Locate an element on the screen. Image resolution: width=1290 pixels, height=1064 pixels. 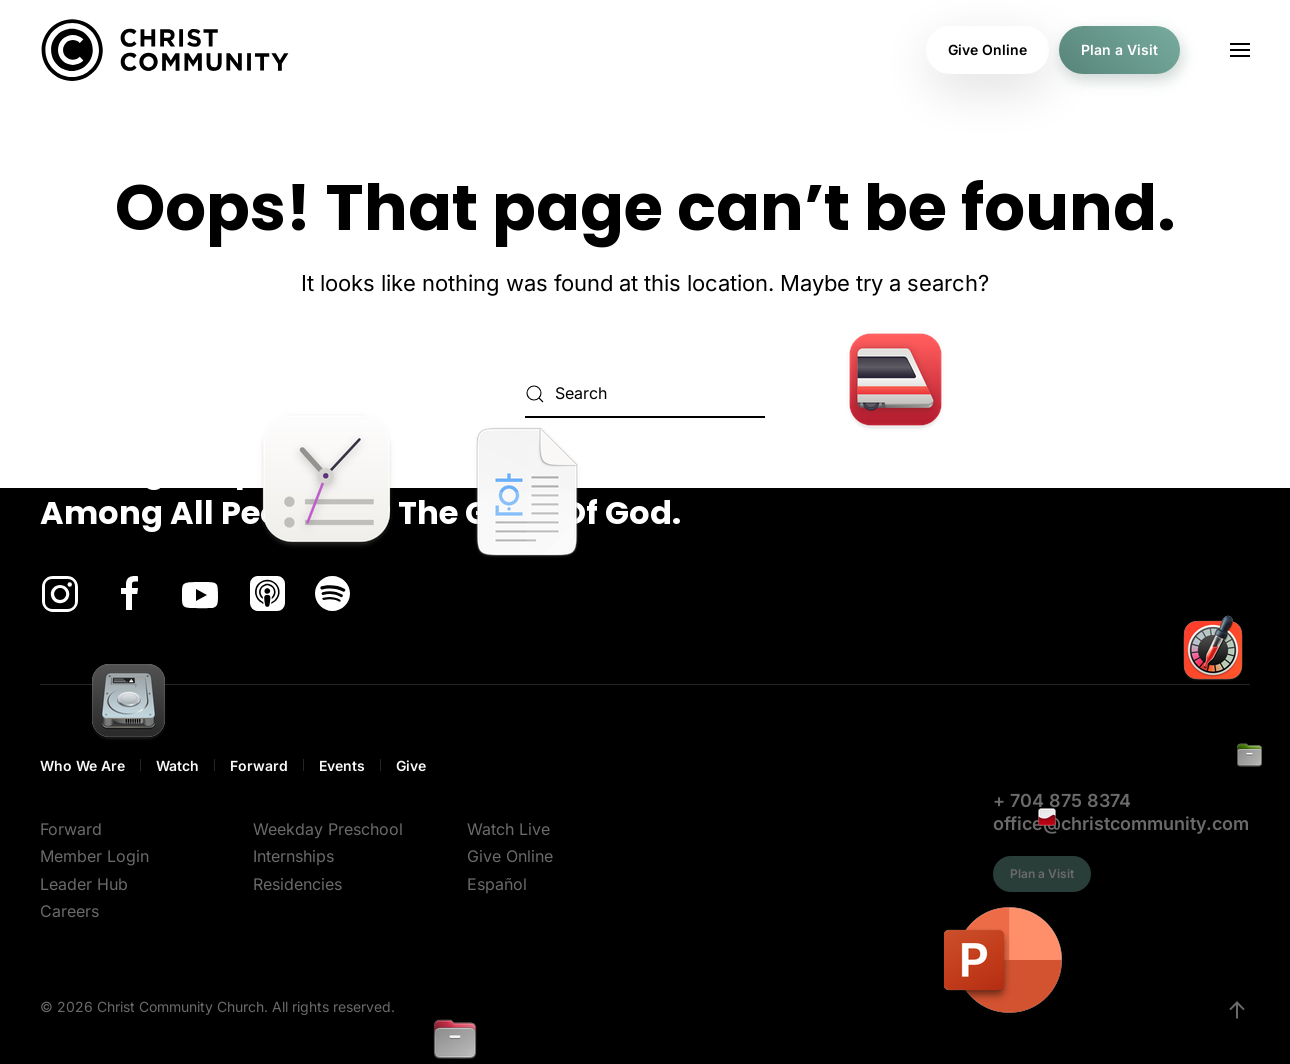
hancom hangul word processor document file is located at coordinates (527, 492).